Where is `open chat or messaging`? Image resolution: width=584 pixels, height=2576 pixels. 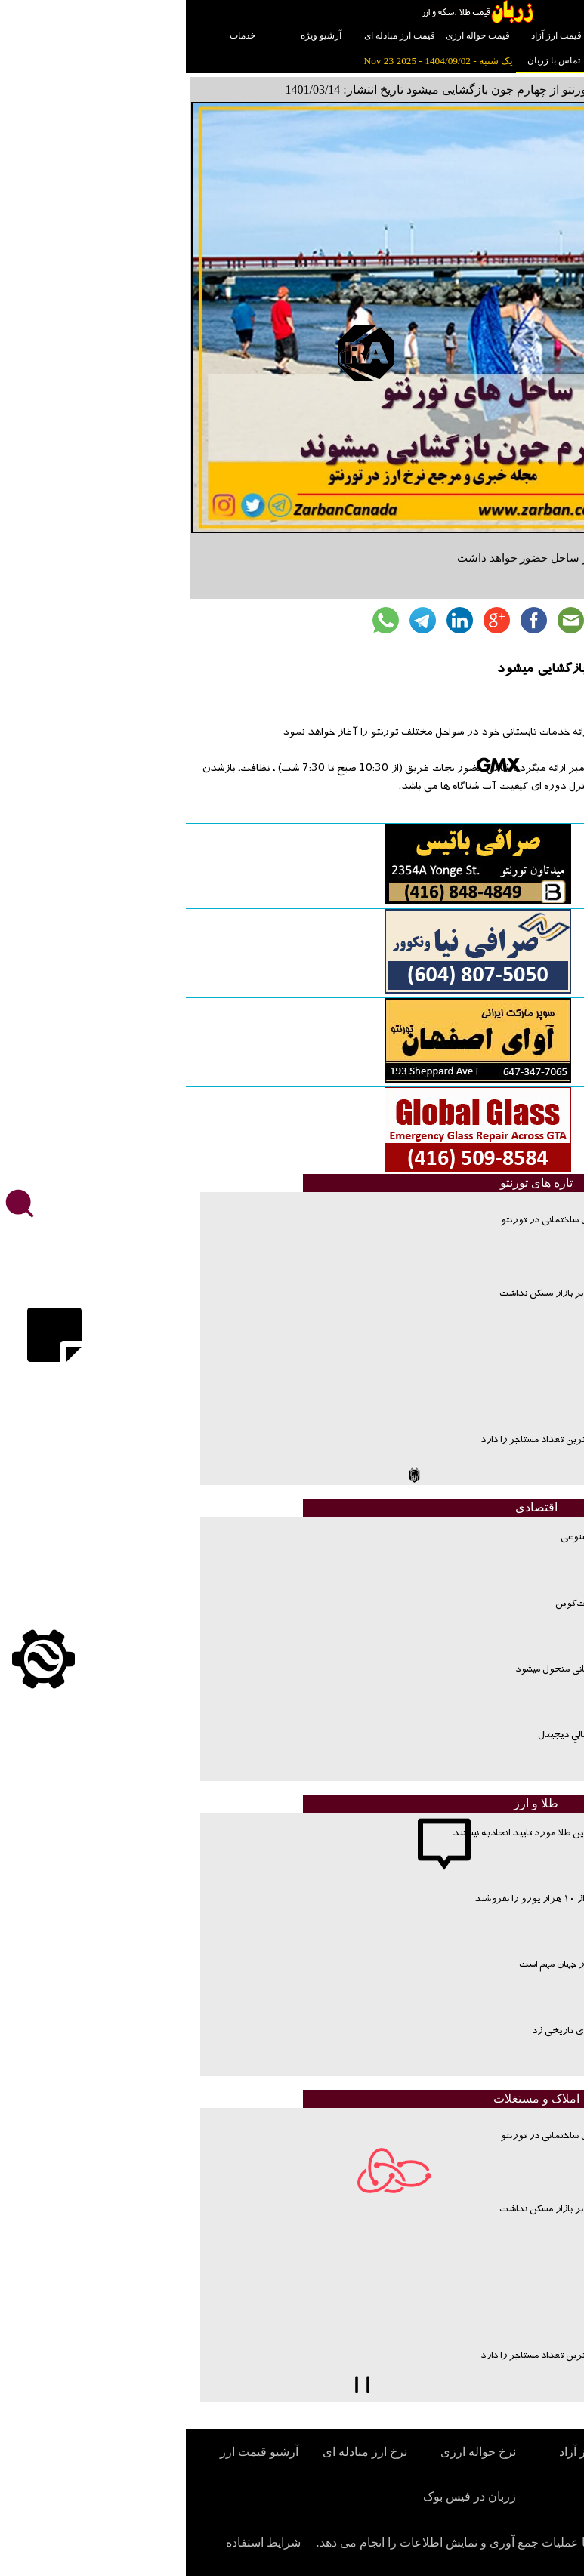 open chat or messaging is located at coordinates (444, 1842).